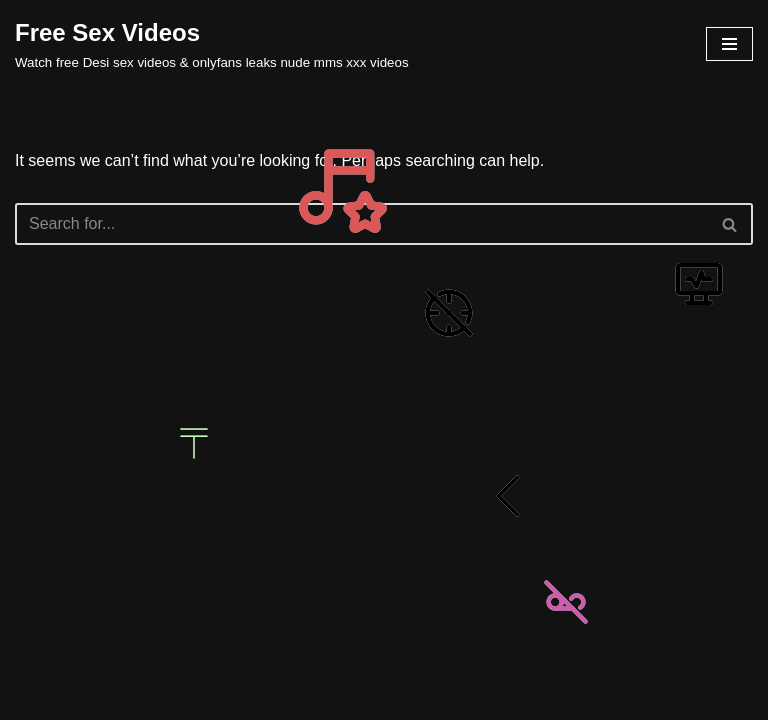 The width and height of the screenshot is (768, 720). Describe the element at coordinates (699, 284) in the screenshot. I see `view heart rate or vital sign data` at that location.